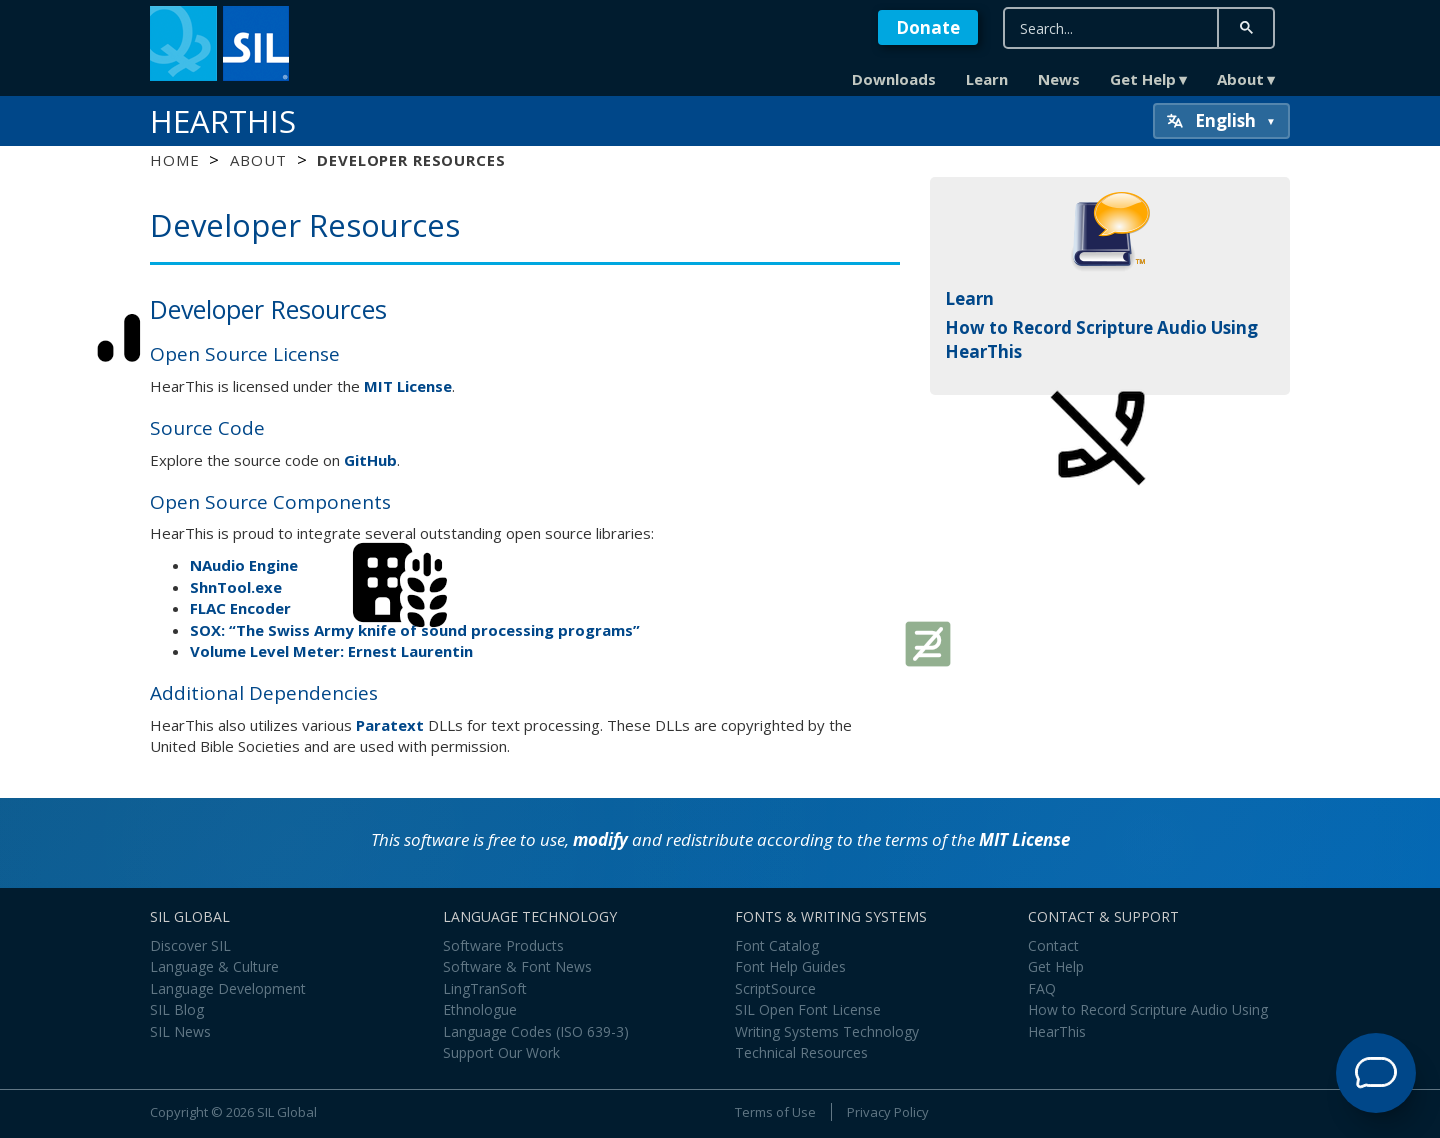  What do you see at coordinates (928, 644) in the screenshot?
I see `indicates set is not a superset of another set` at bounding box center [928, 644].